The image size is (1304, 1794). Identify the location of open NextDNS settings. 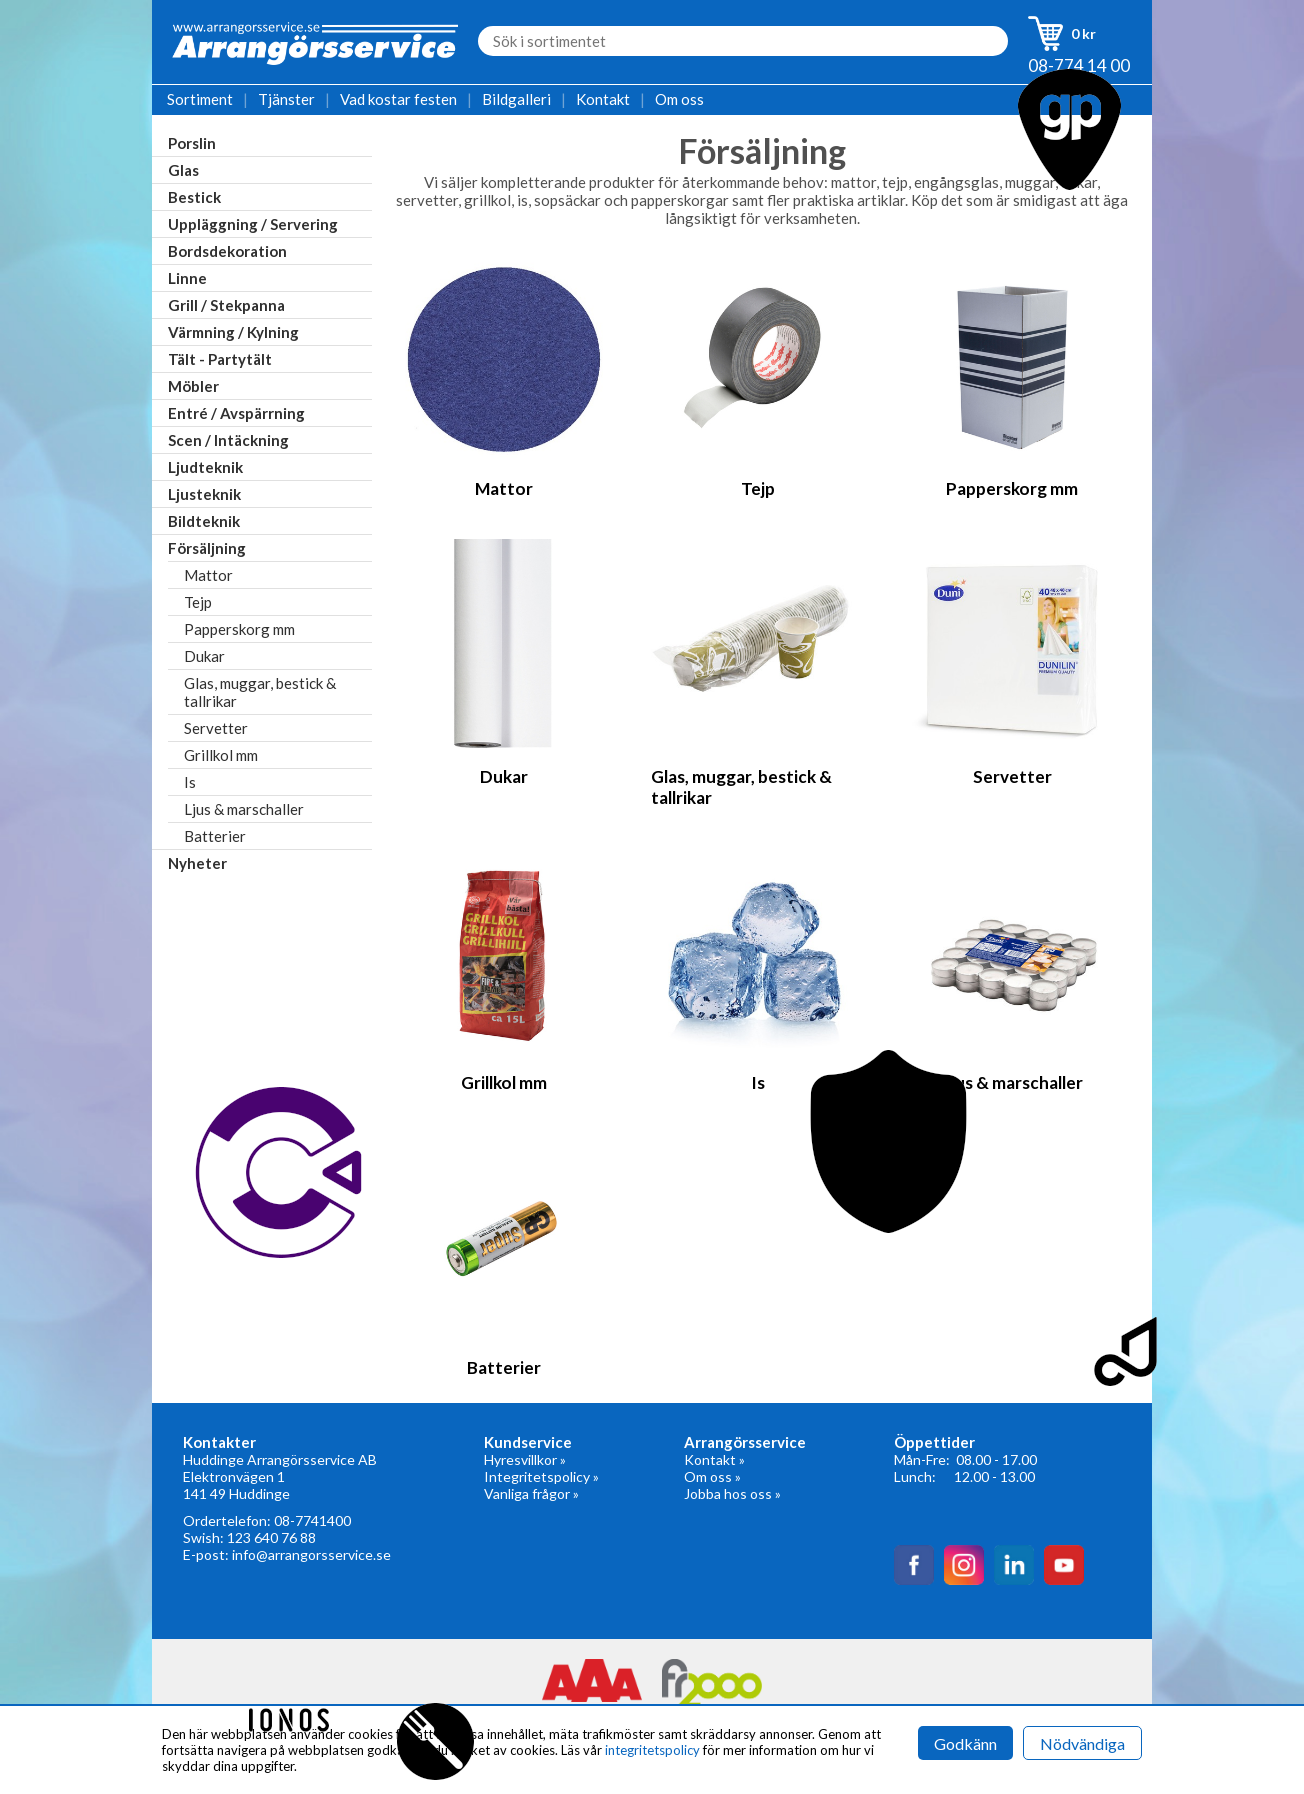
(888, 1141).